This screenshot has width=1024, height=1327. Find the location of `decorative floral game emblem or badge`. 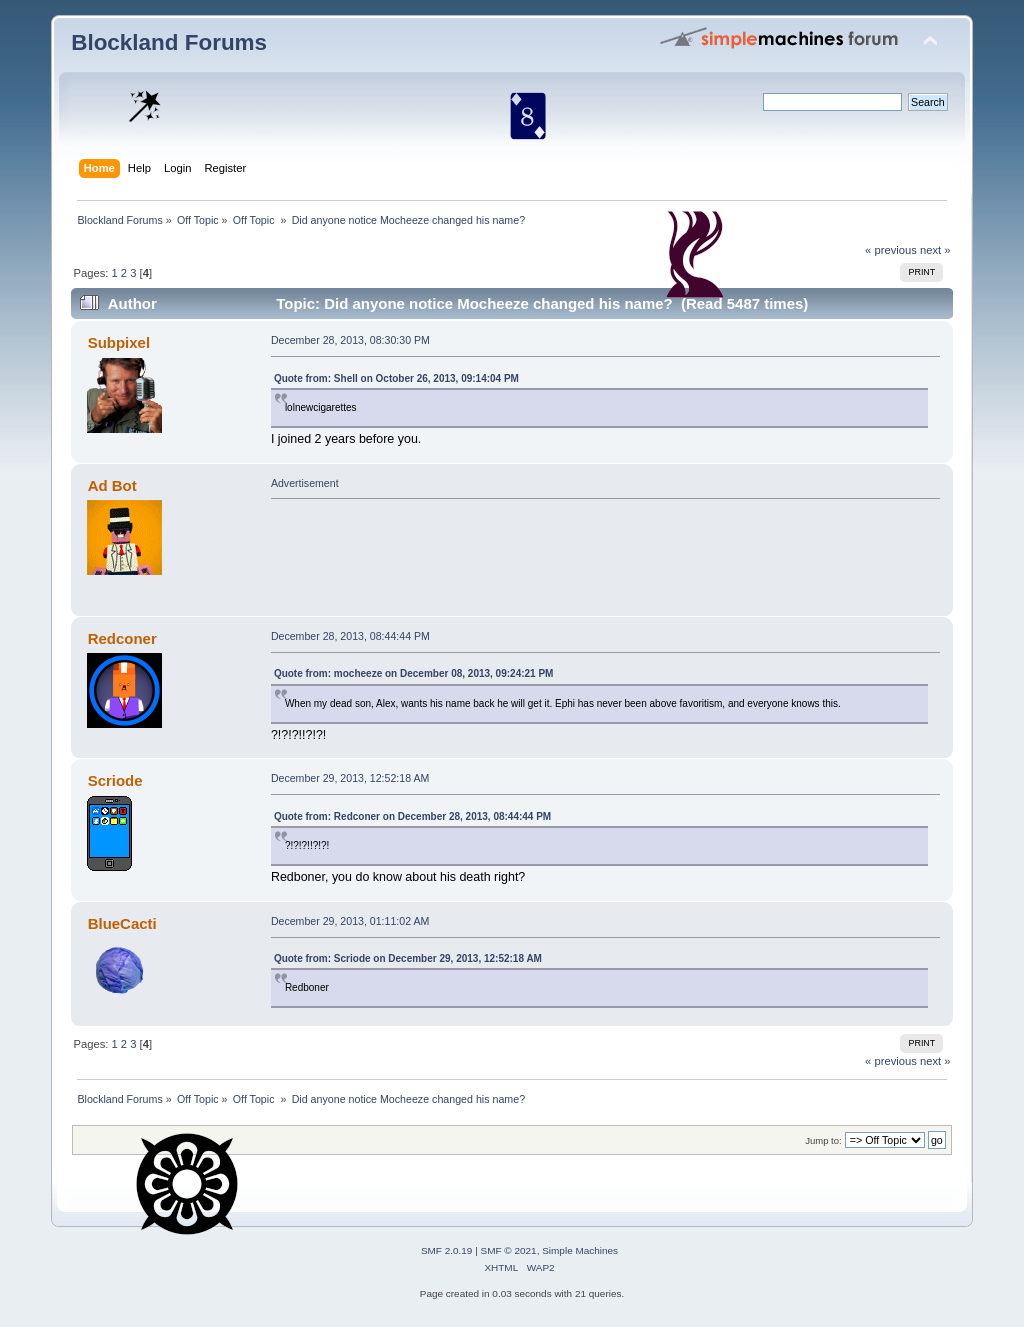

decorative floral game emblem or badge is located at coordinates (187, 1184).